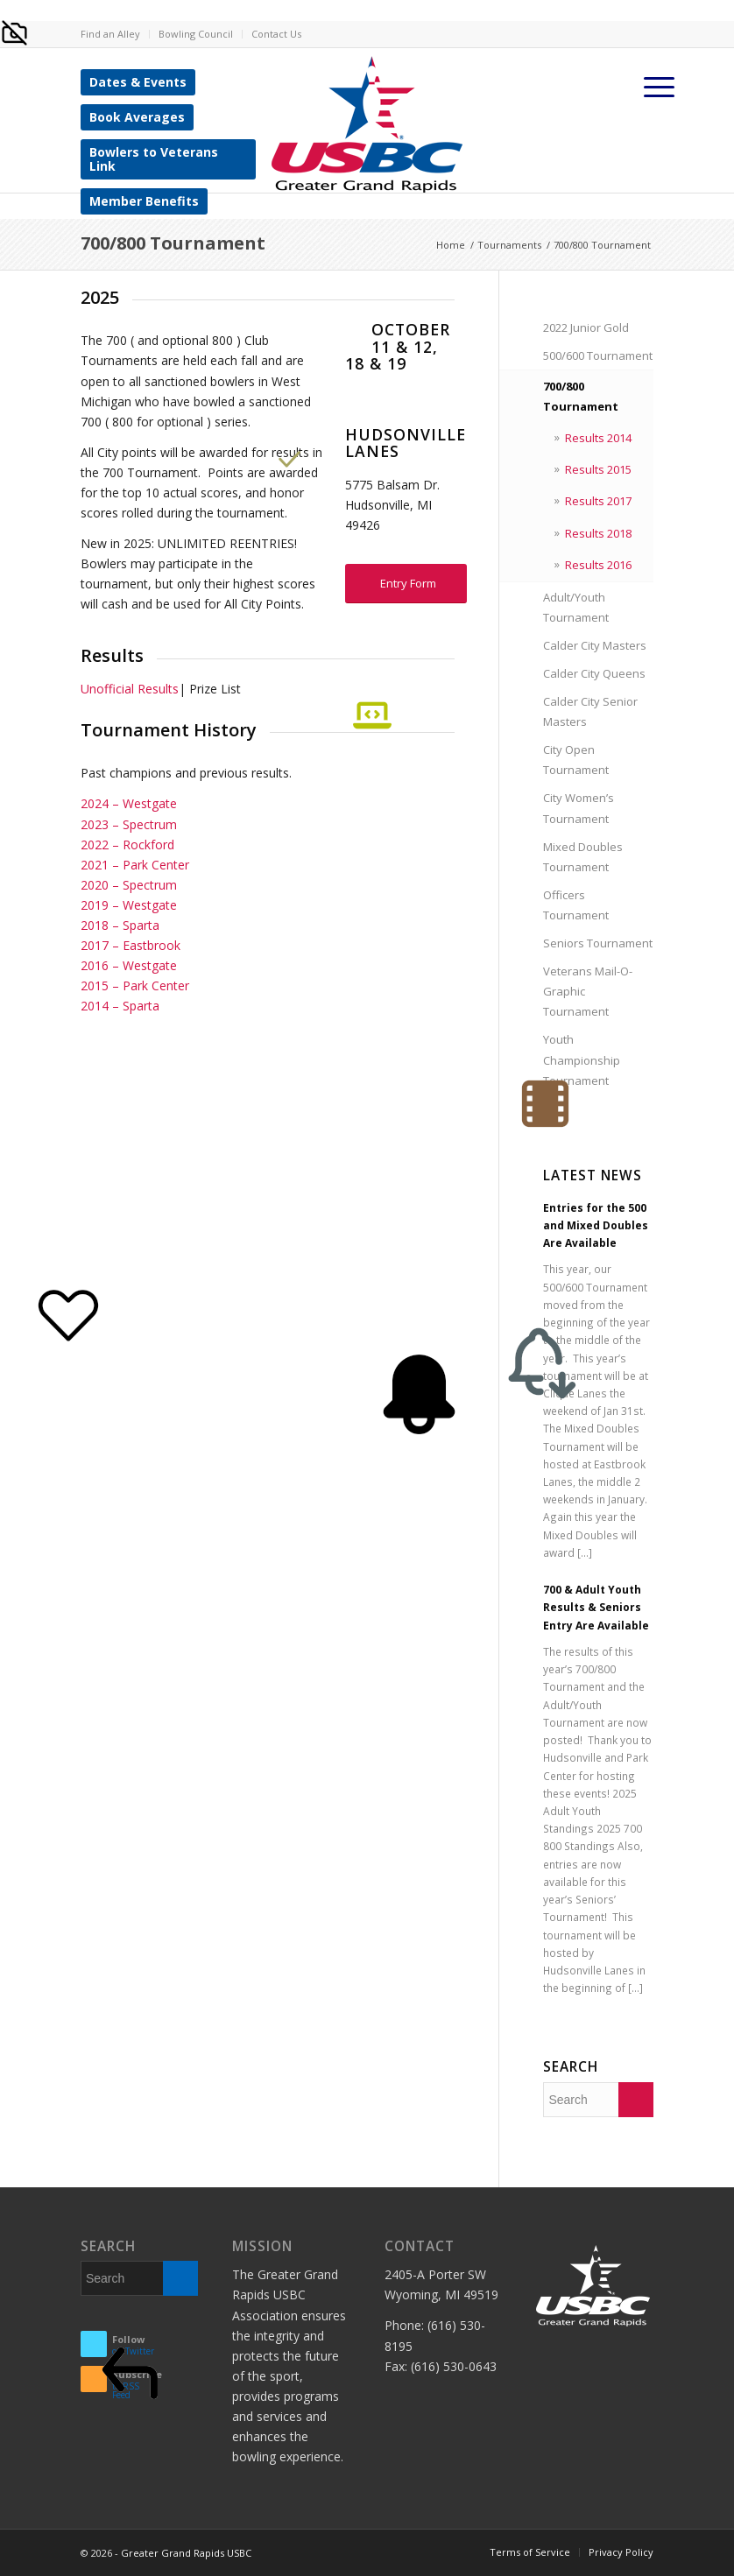 The height and width of the screenshot is (2576, 734). I want to click on open code editor or development environment, so click(372, 715).